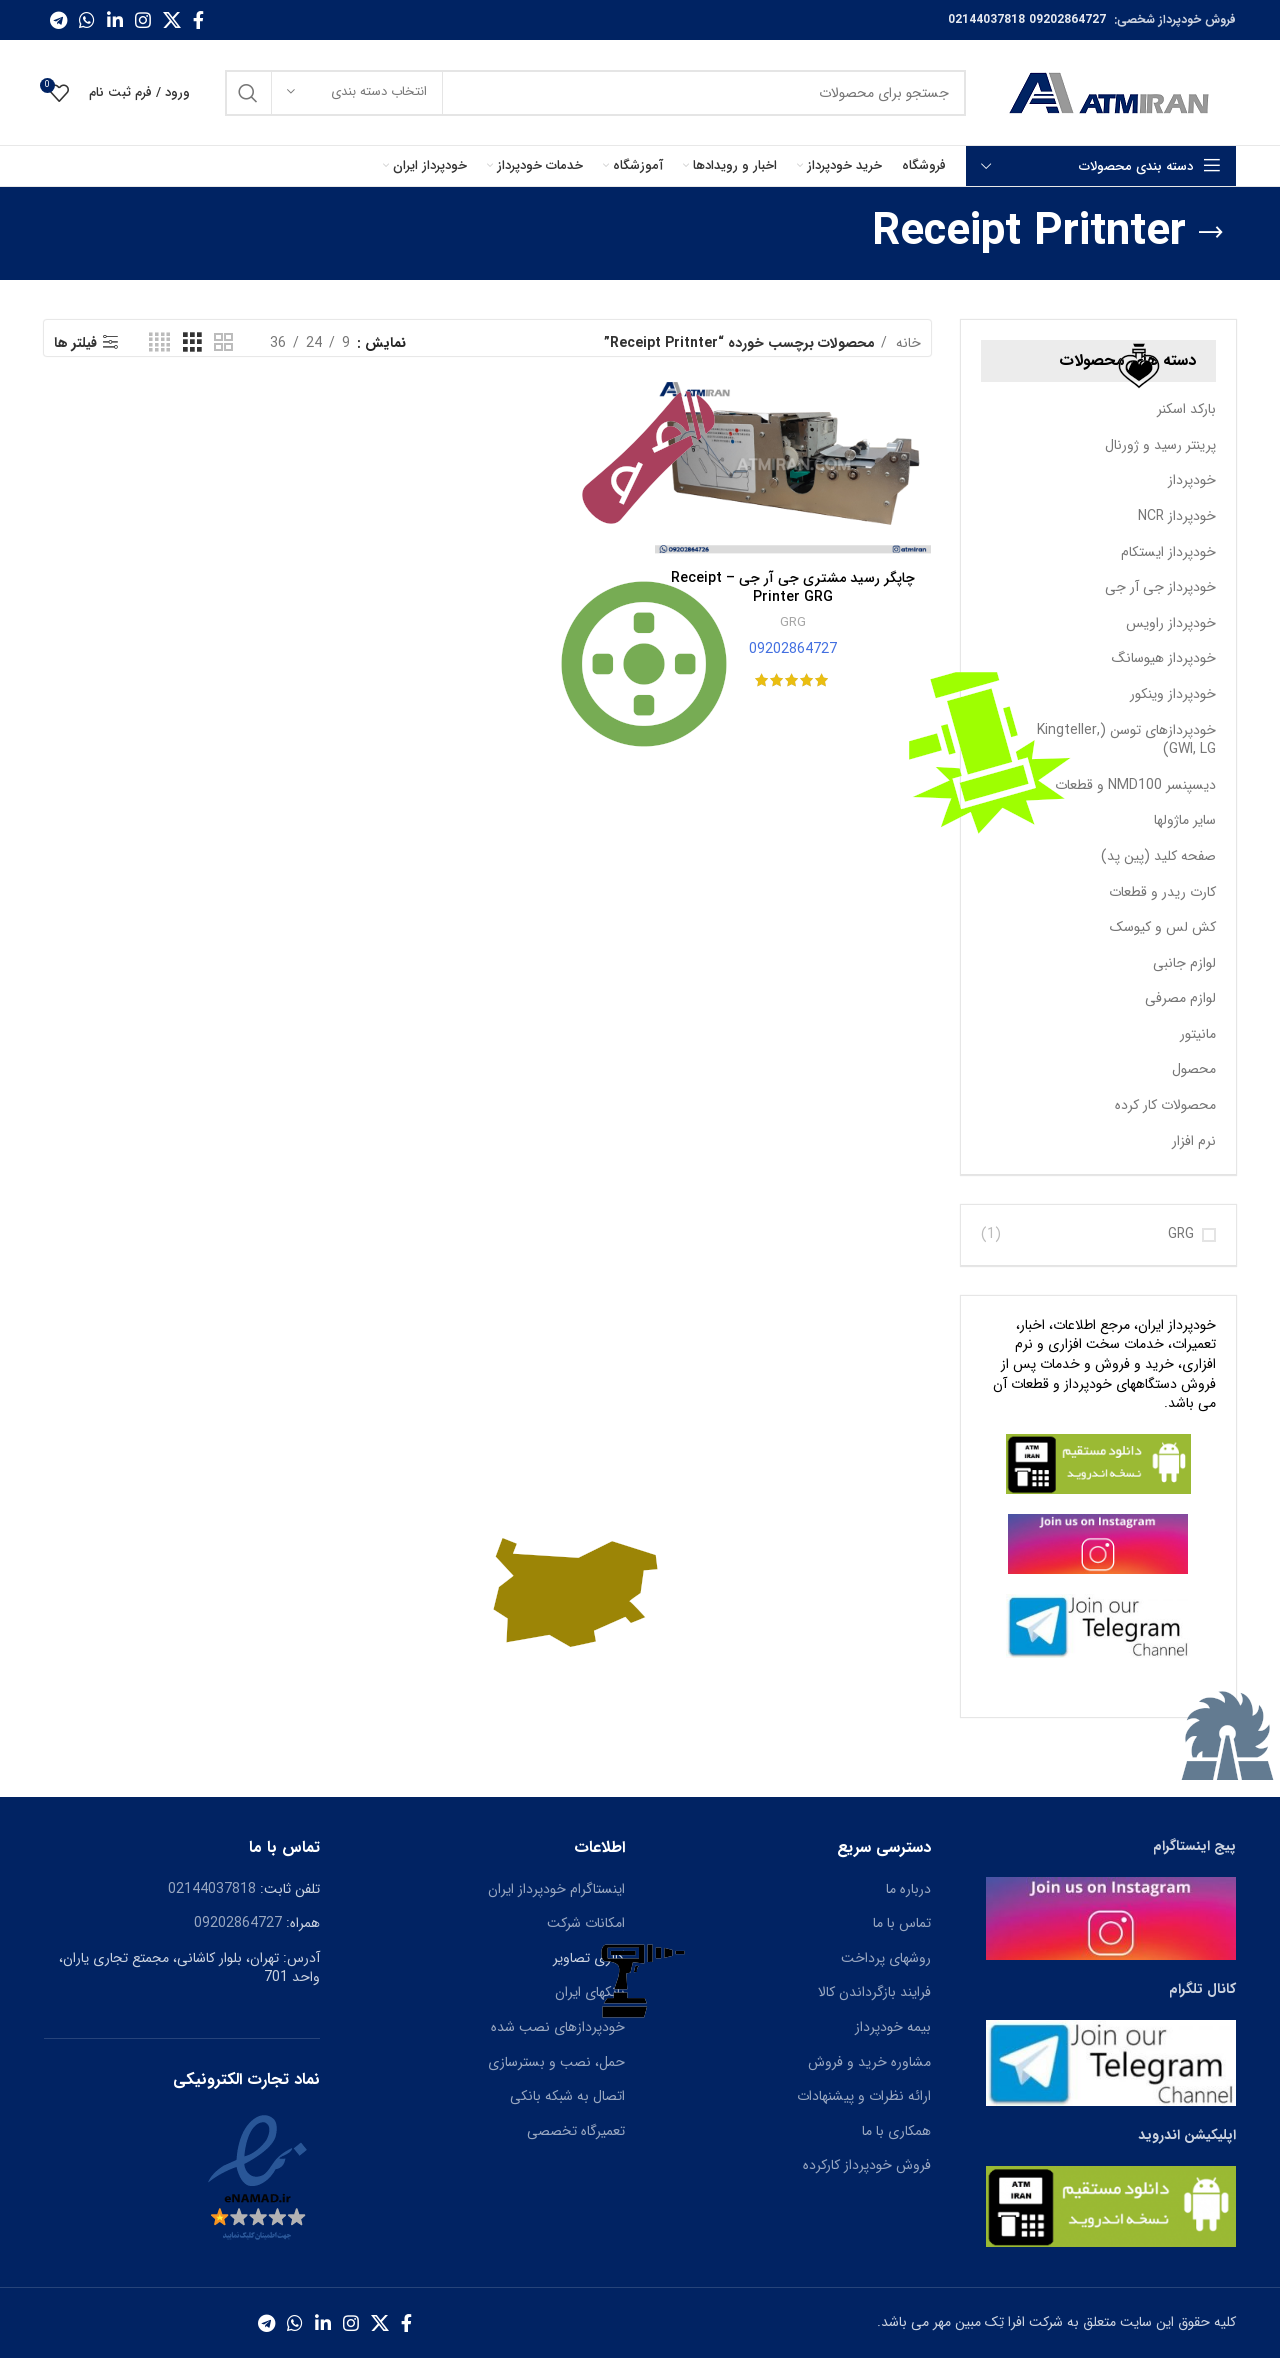  I want to click on power tools or hardware category, so click(643, 1981).